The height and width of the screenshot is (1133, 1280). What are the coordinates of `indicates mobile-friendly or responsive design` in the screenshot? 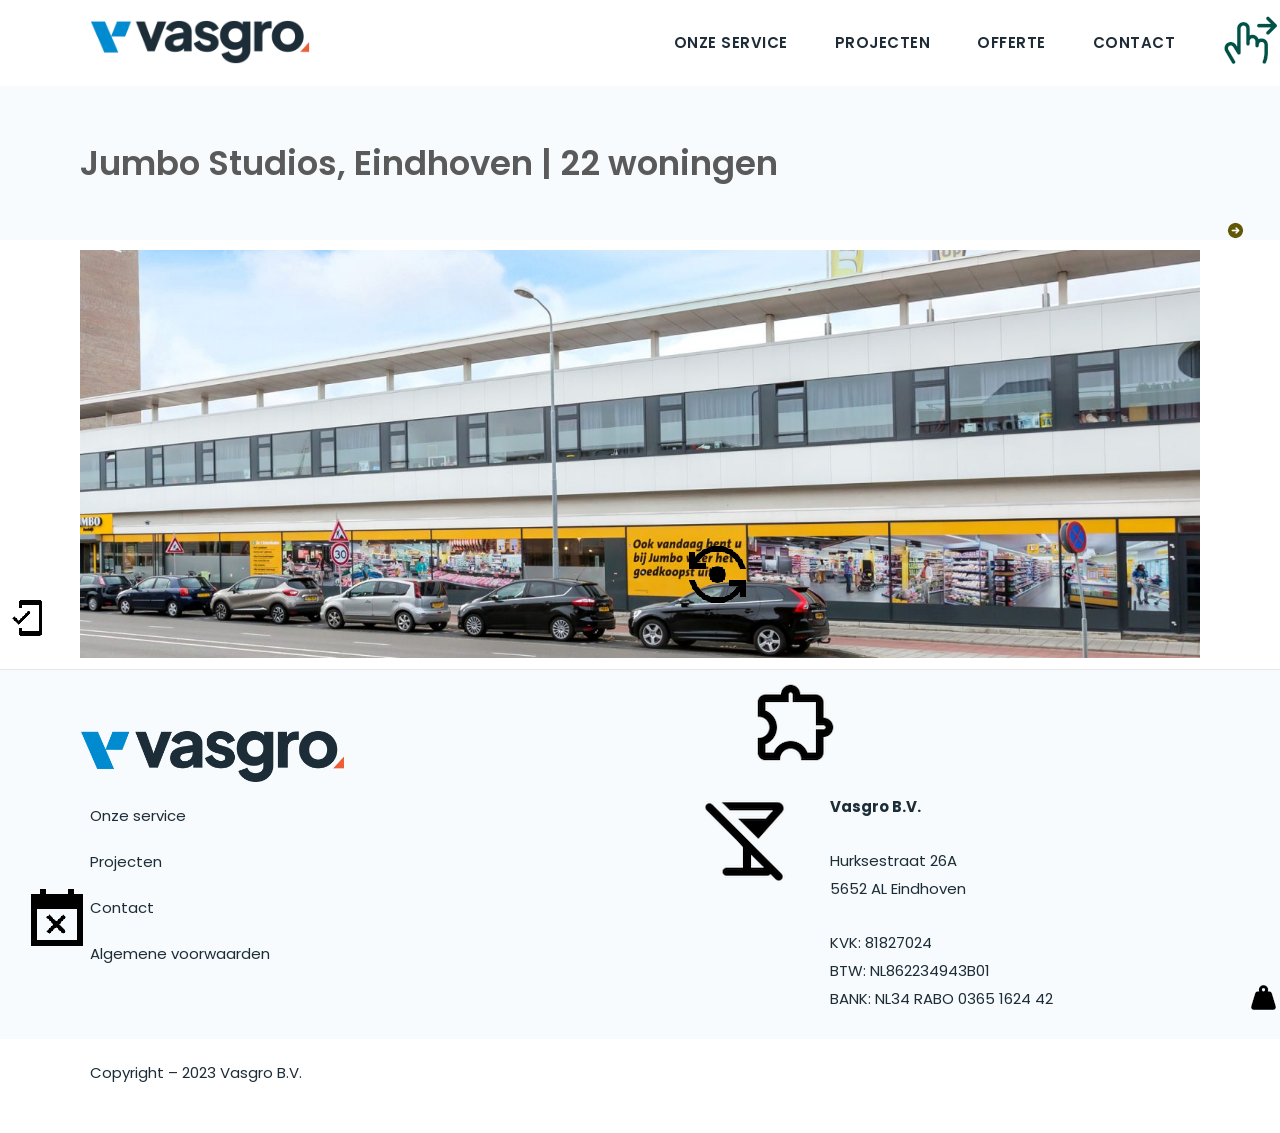 It's located at (27, 618).